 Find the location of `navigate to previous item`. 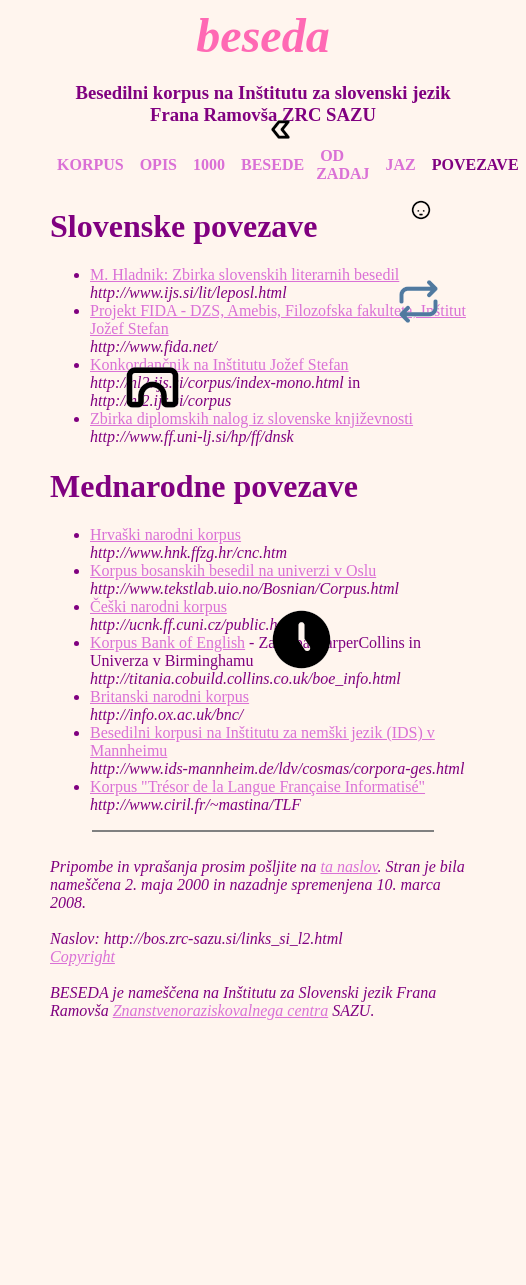

navigate to previous item is located at coordinates (280, 129).